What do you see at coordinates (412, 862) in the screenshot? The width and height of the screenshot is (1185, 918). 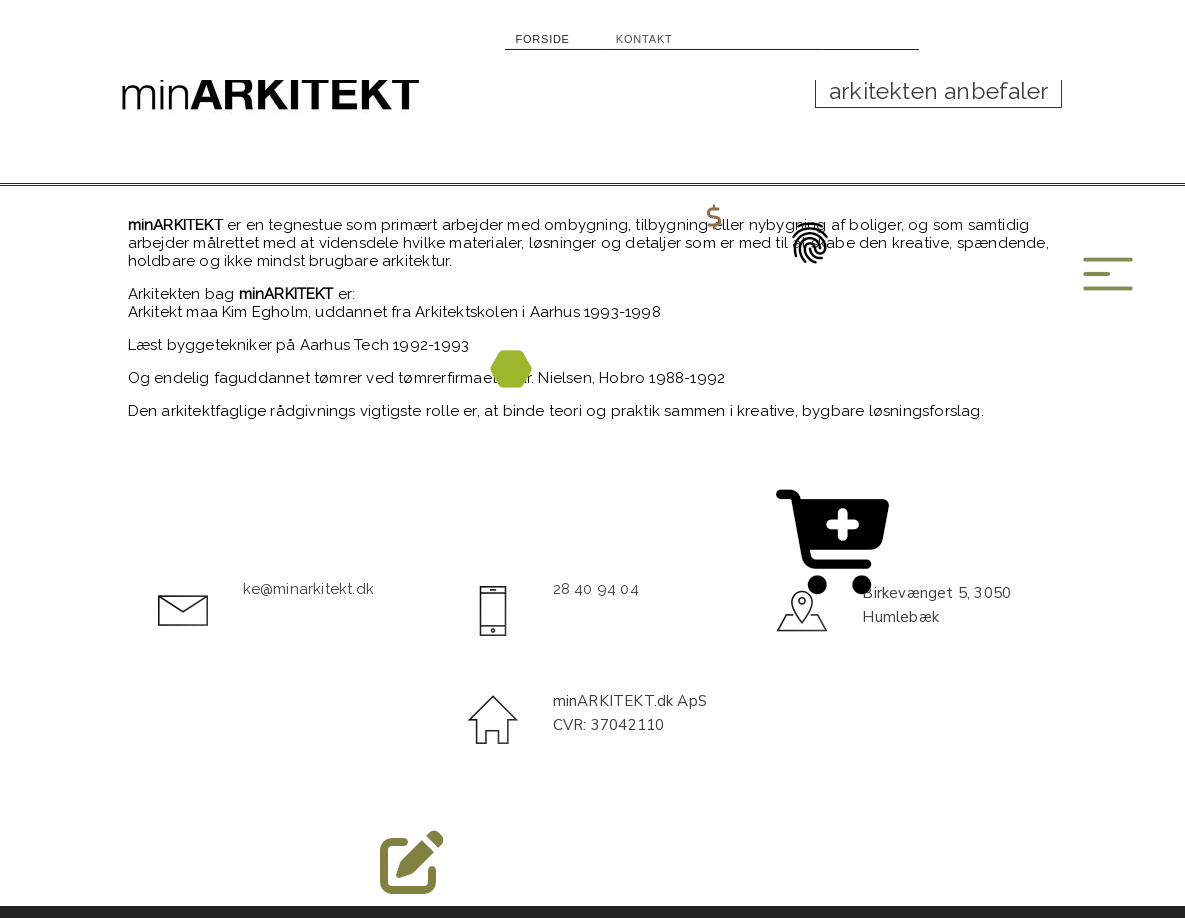 I see `edit or modify content` at bounding box center [412, 862].